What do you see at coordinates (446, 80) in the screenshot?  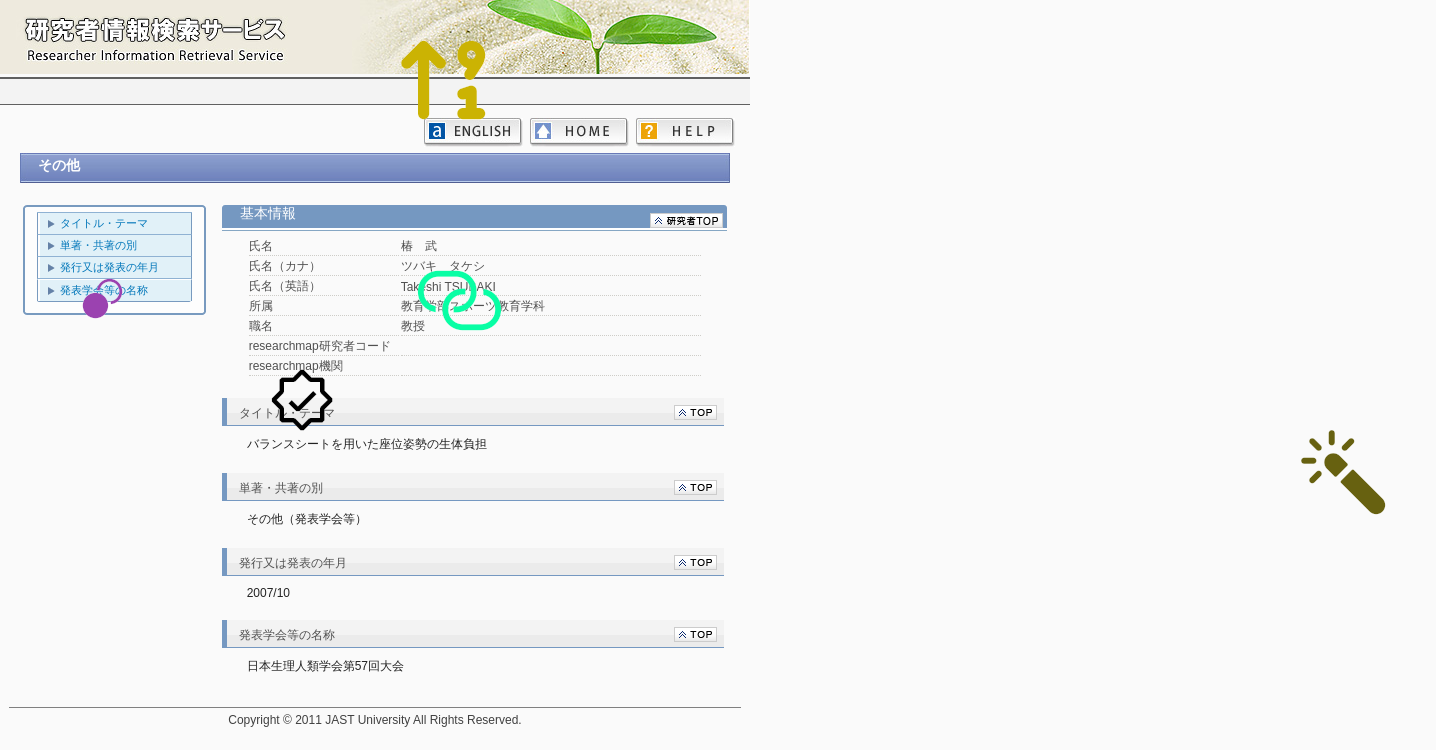 I see `sort numbers in descending order (9 to 1)` at bounding box center [446, 80].